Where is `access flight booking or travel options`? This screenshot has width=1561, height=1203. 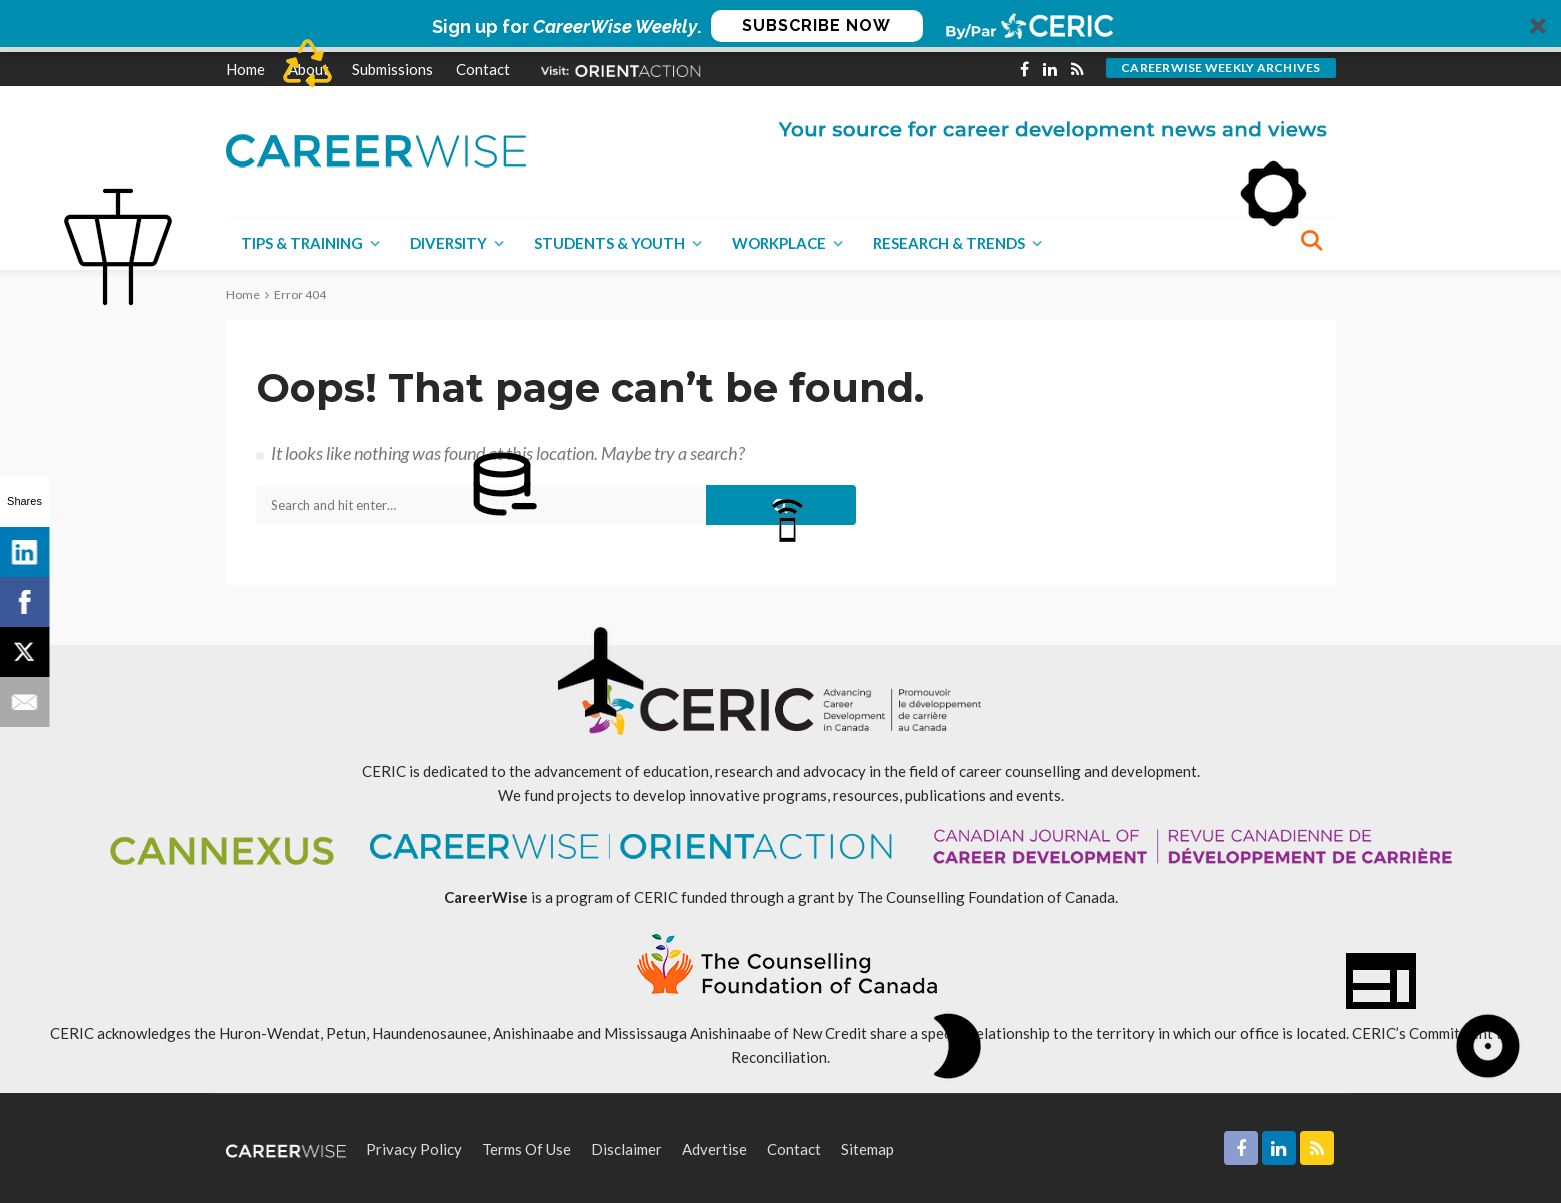
access flight booking or travel options is located at coordinates (603, 672).